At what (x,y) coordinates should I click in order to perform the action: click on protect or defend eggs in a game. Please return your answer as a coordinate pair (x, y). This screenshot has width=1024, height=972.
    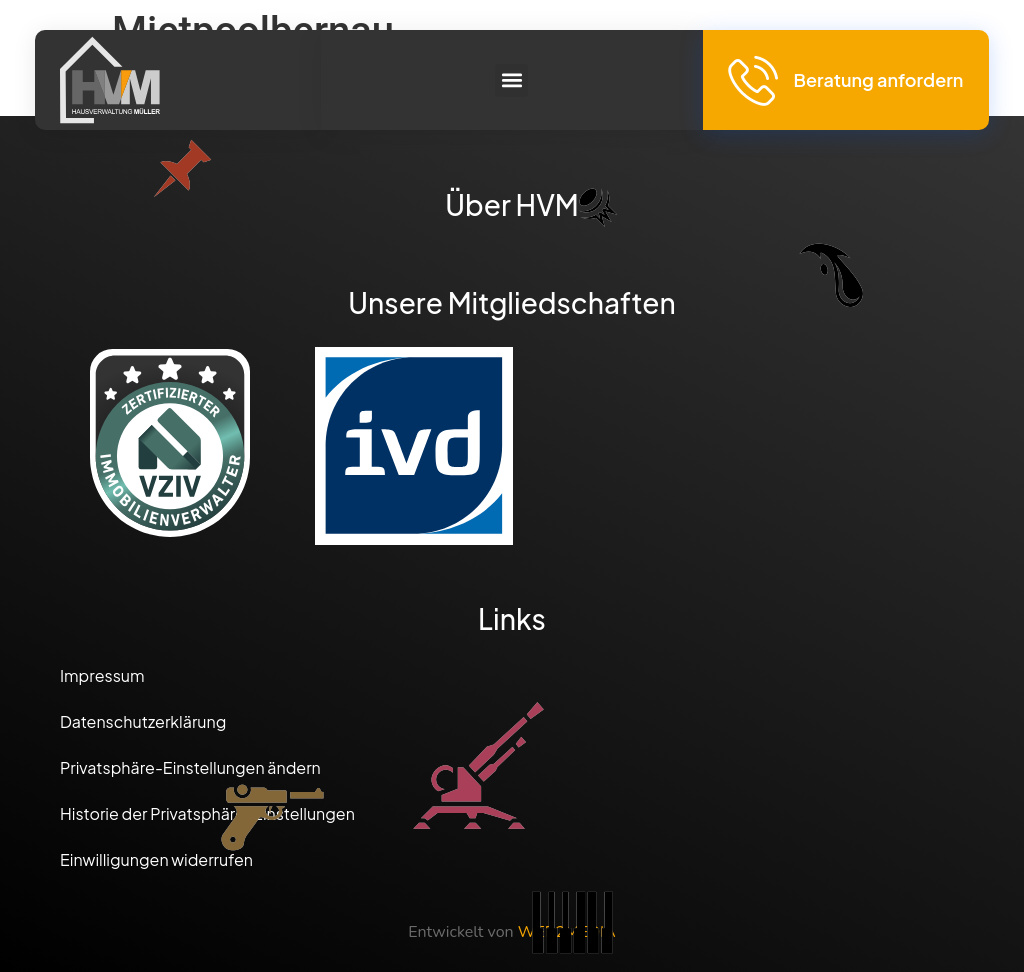
    Looking at the image, I should click on (598, 208).